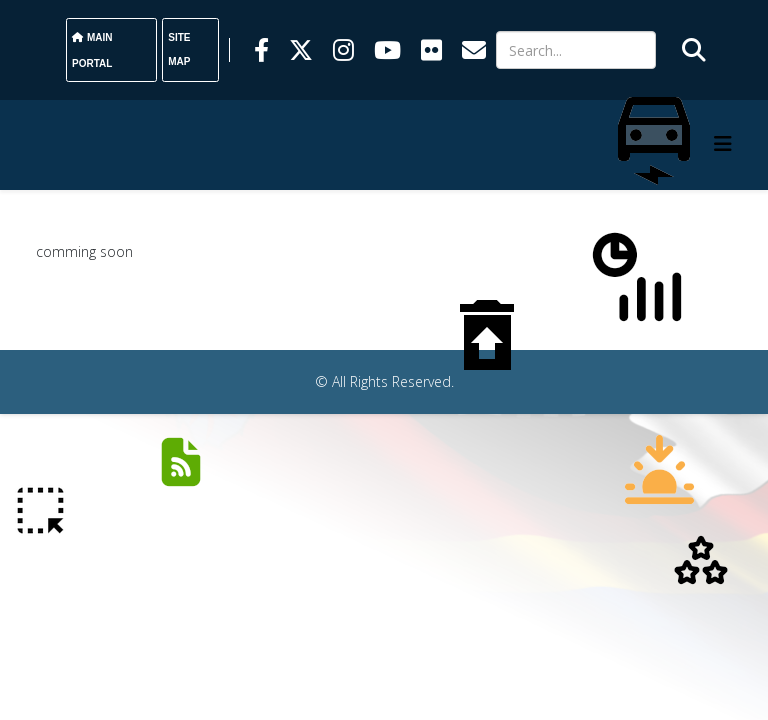 This screenshot has height=720, width=768. What do you see at coordinates (659, 469) in the screenshot?
I see `indicates sunset or evening time` at bounding box center [659, 469].